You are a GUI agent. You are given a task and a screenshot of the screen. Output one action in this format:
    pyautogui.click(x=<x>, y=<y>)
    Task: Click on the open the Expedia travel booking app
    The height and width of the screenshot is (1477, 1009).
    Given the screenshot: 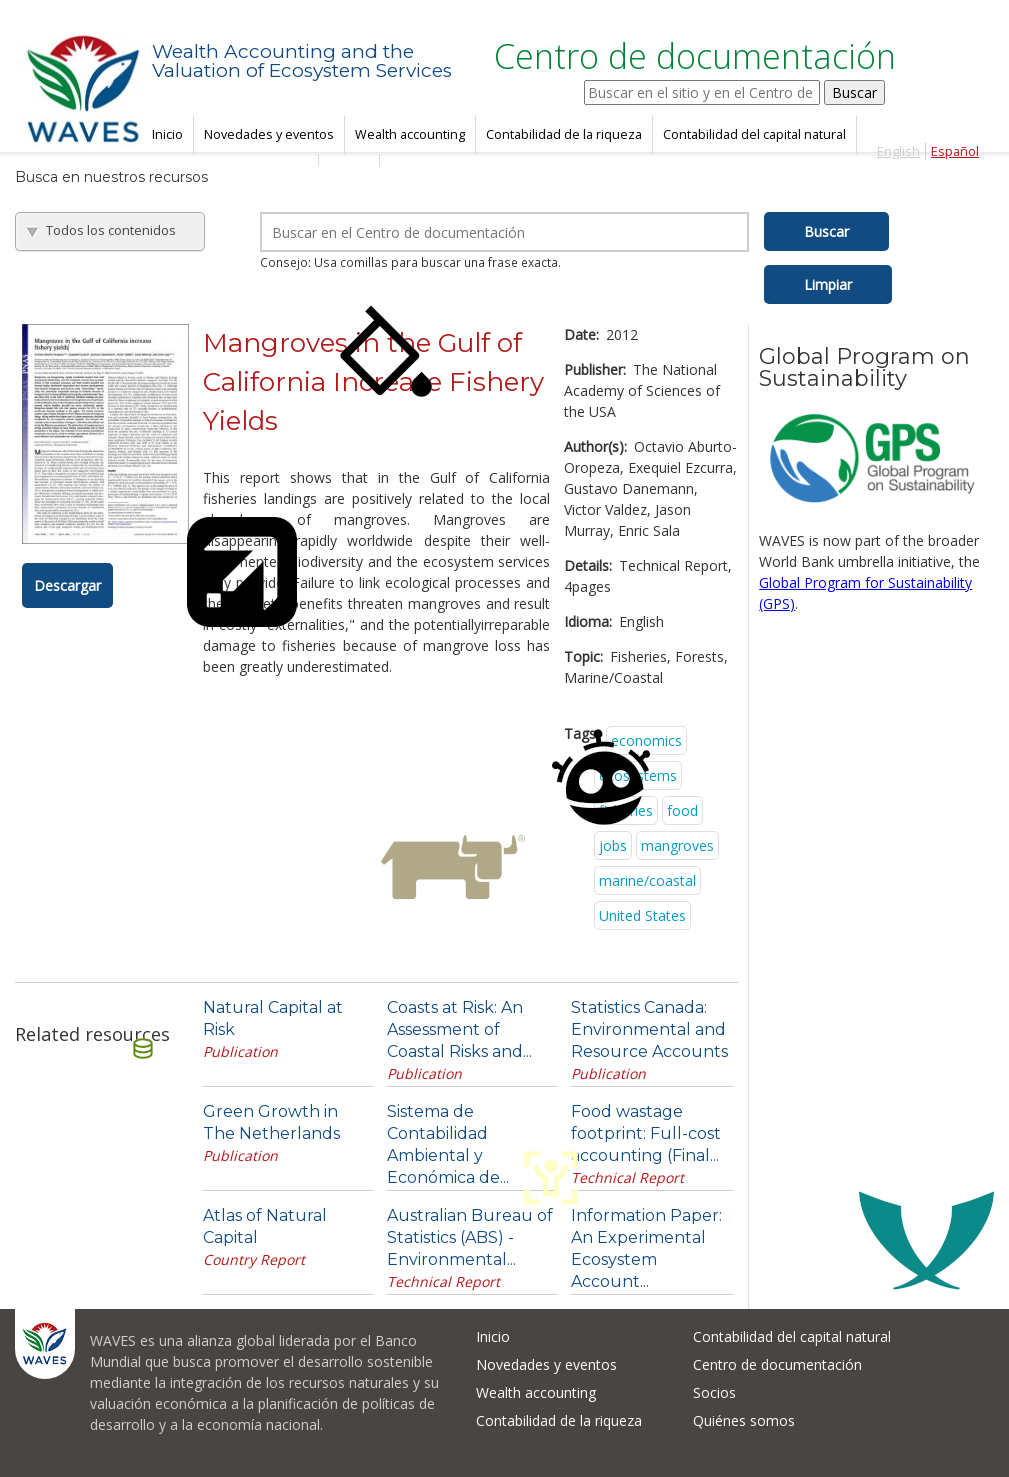 What is the action you would take?
    pyautogui.click(x=242, y=572)
    